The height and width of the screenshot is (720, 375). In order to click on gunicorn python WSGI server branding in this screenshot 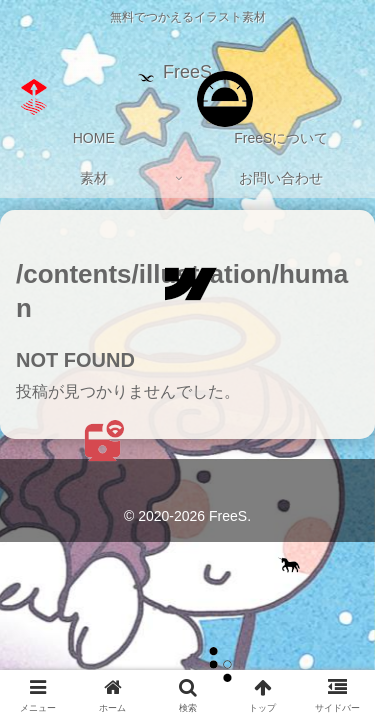, I will do `click(289, 565)`.